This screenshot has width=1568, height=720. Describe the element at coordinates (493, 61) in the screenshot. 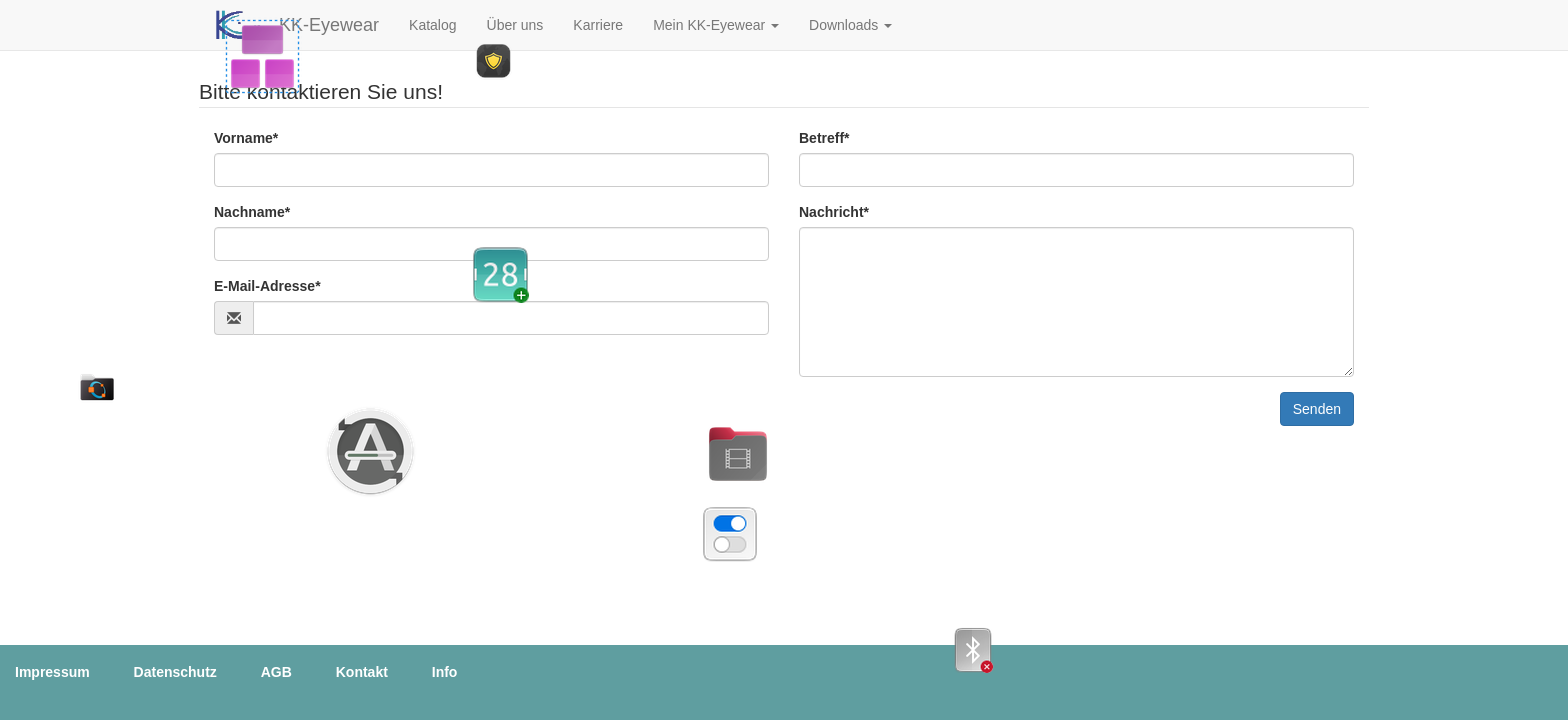

I see `open vpn settings and preferences` at that location.